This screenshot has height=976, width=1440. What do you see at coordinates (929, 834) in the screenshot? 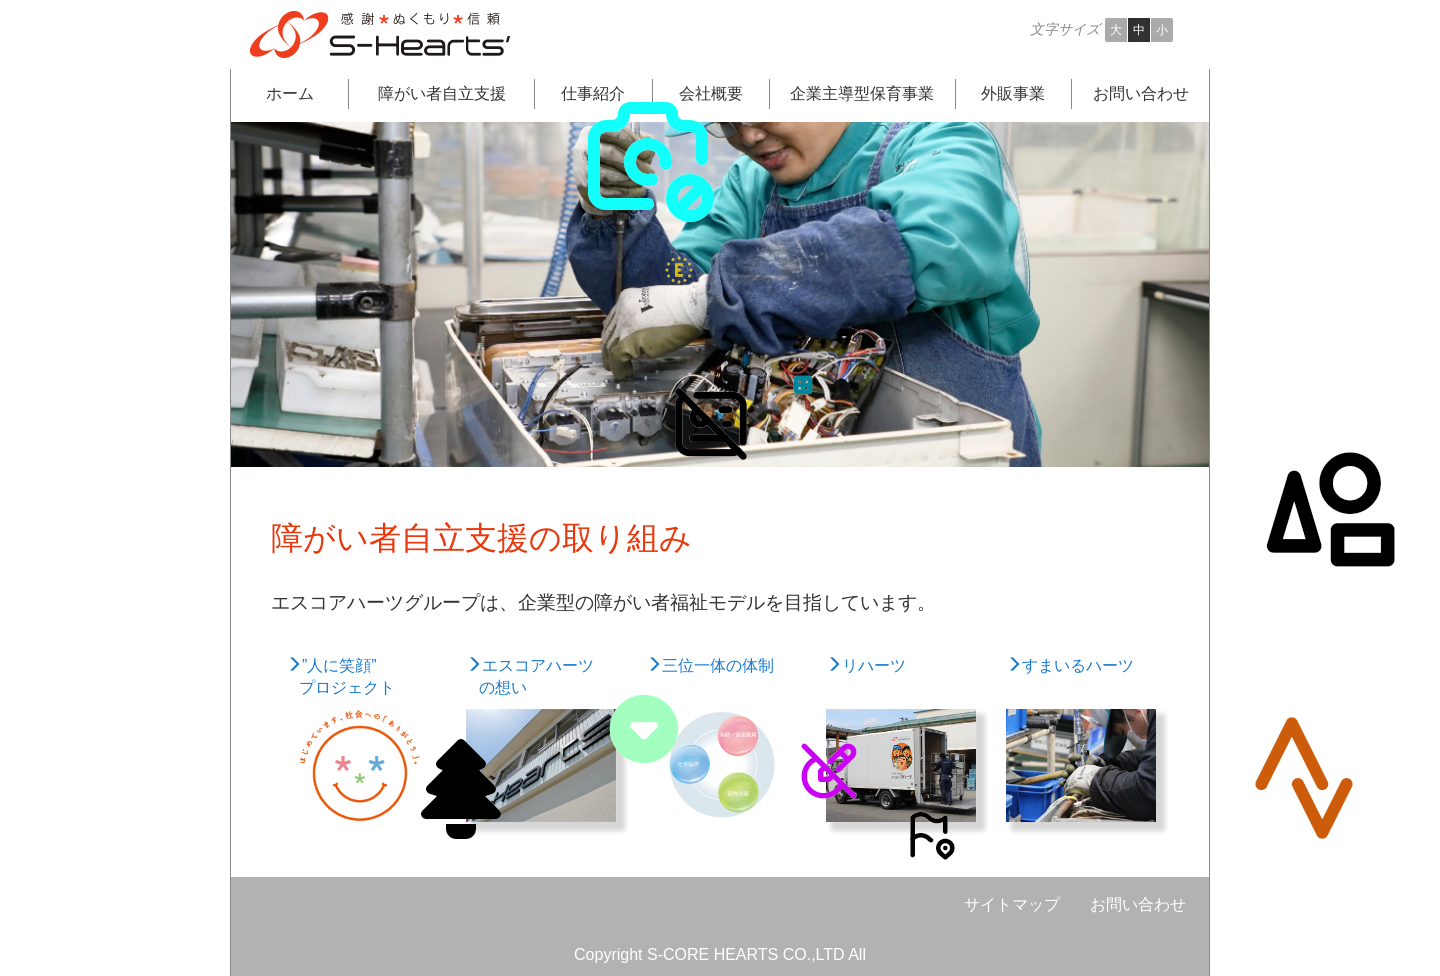
I see `mark or flag a location on the map` at bounding box center [929, 834].